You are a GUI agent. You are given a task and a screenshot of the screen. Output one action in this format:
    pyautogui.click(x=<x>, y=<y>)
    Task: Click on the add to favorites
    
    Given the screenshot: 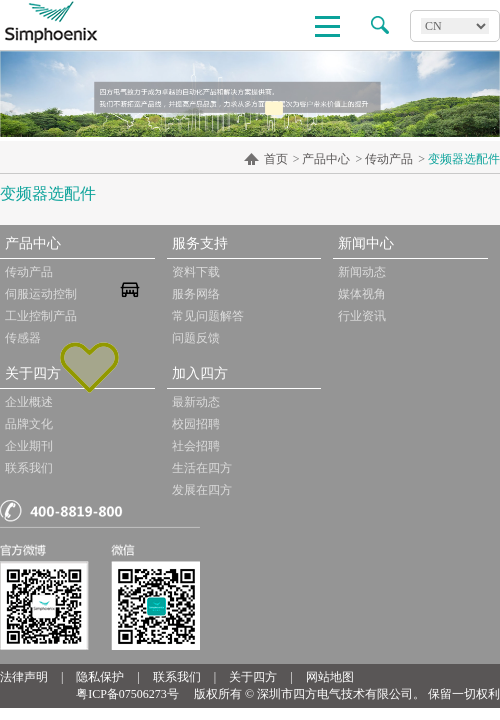 What is the action you would take?
    pyautogui.click(x=89, y=365)
    